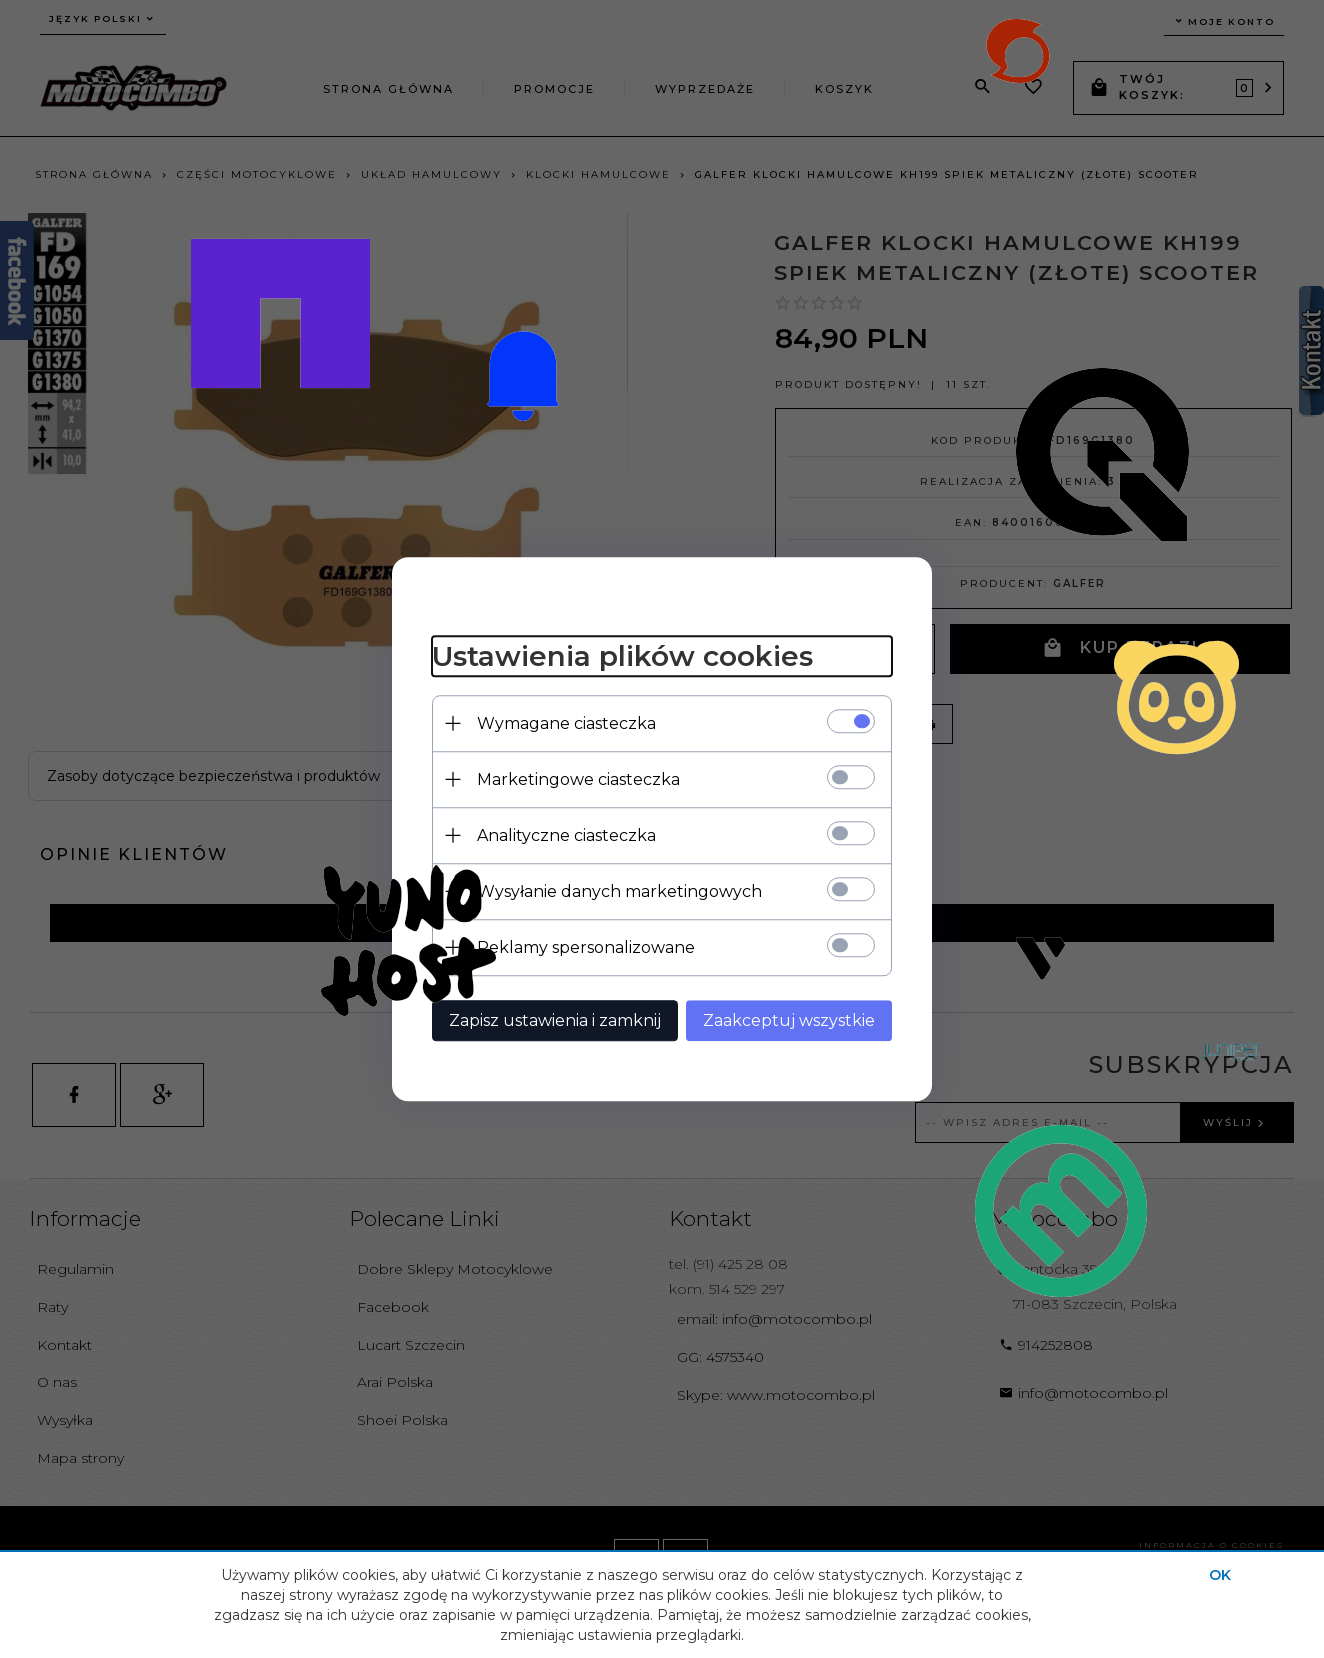 This screenshot has height=1658, width=1324. Describe the element at coordinates (1040, 958) in the screenshot. I see `vultr cloud hosting logo` at that location.